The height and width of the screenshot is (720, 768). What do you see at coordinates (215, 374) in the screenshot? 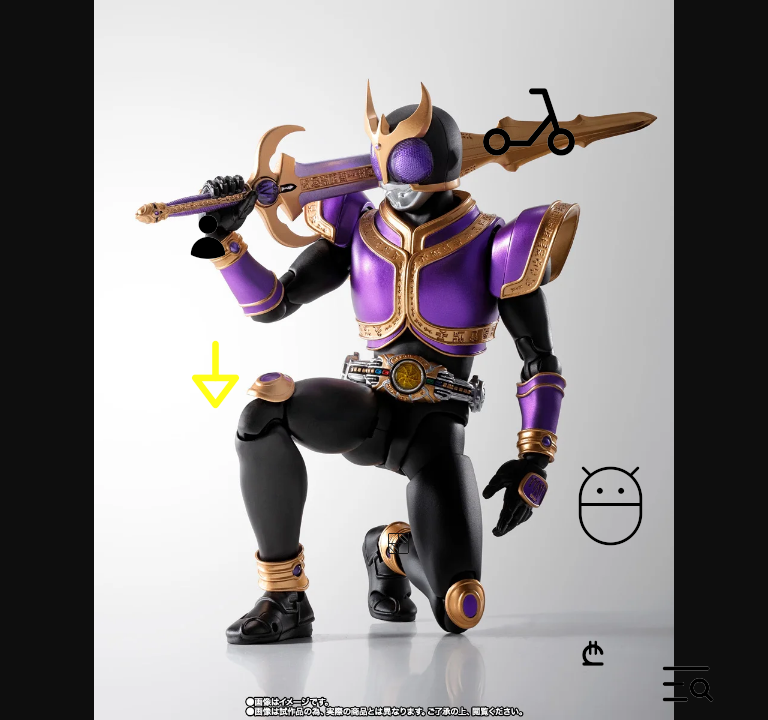
I see `indicates digital ground connection in circuit diagrams` at bounding box center [215, 374].